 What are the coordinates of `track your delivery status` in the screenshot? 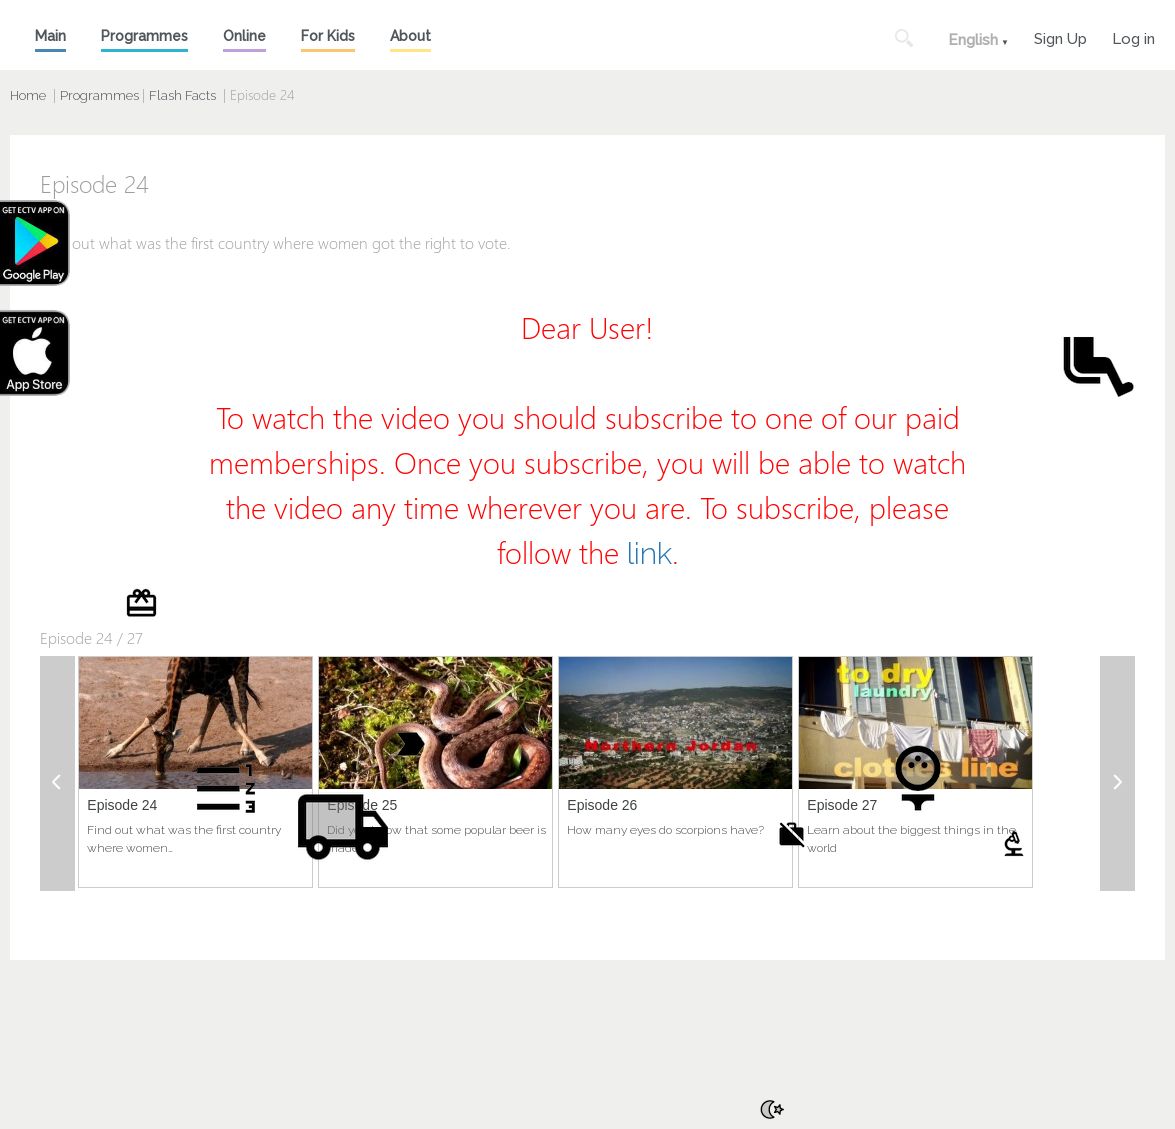 It's located at (343, 827).